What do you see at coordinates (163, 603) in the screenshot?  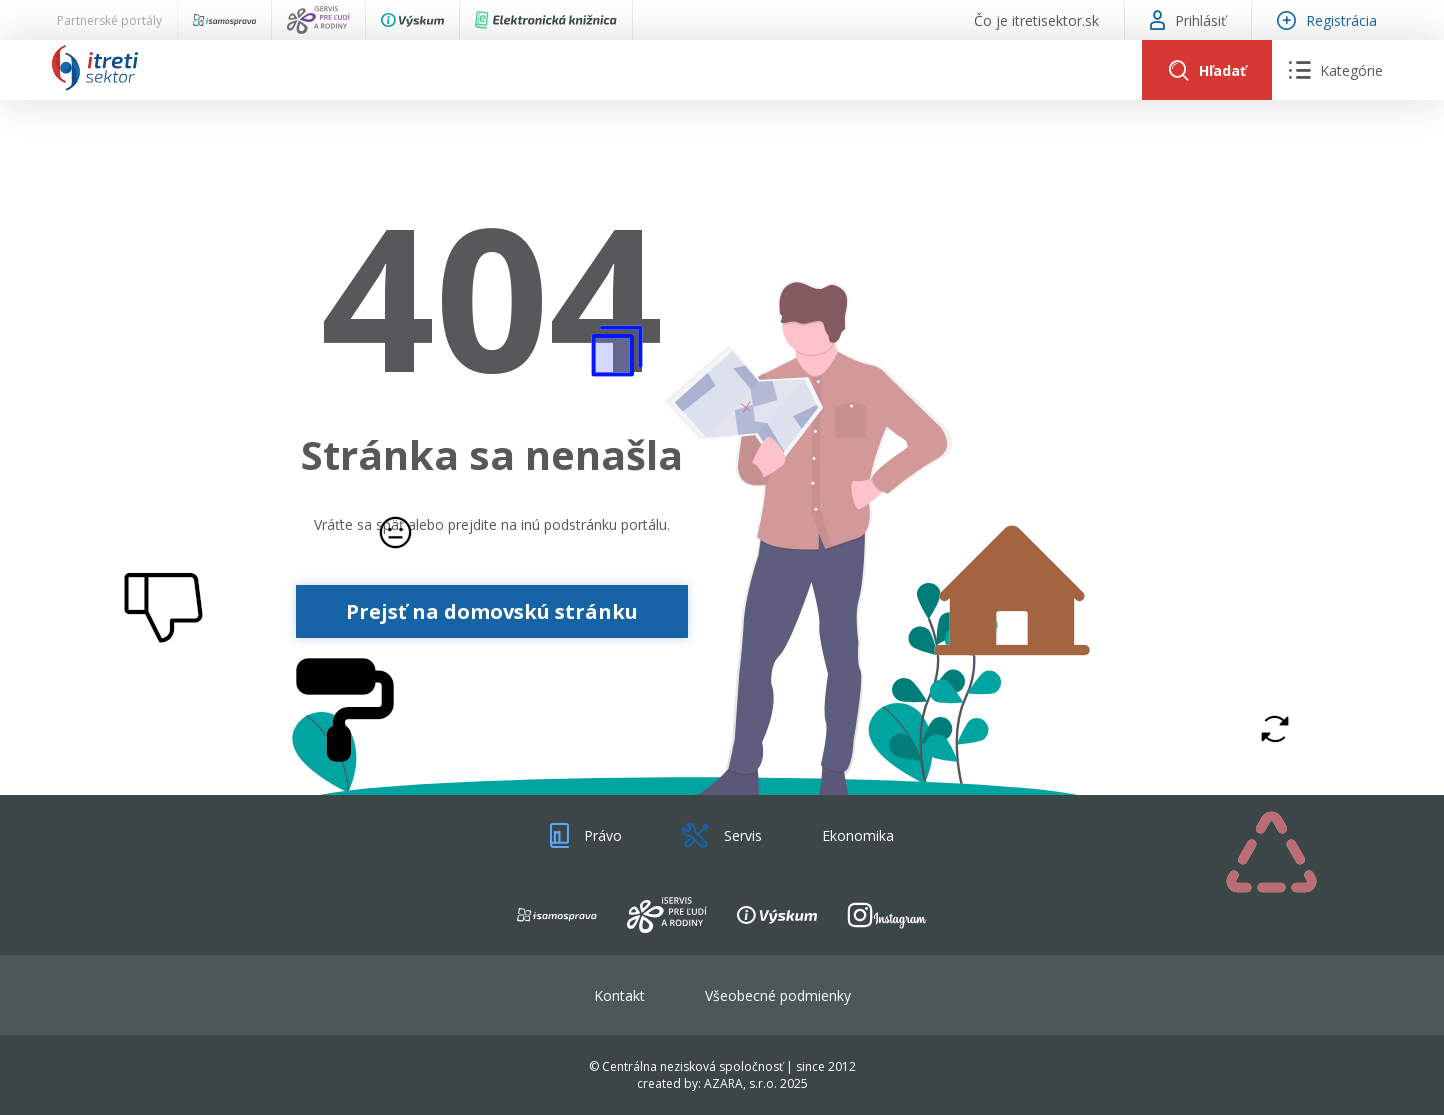 I see `dislike or downvote content` at bounding box center [163, 603].